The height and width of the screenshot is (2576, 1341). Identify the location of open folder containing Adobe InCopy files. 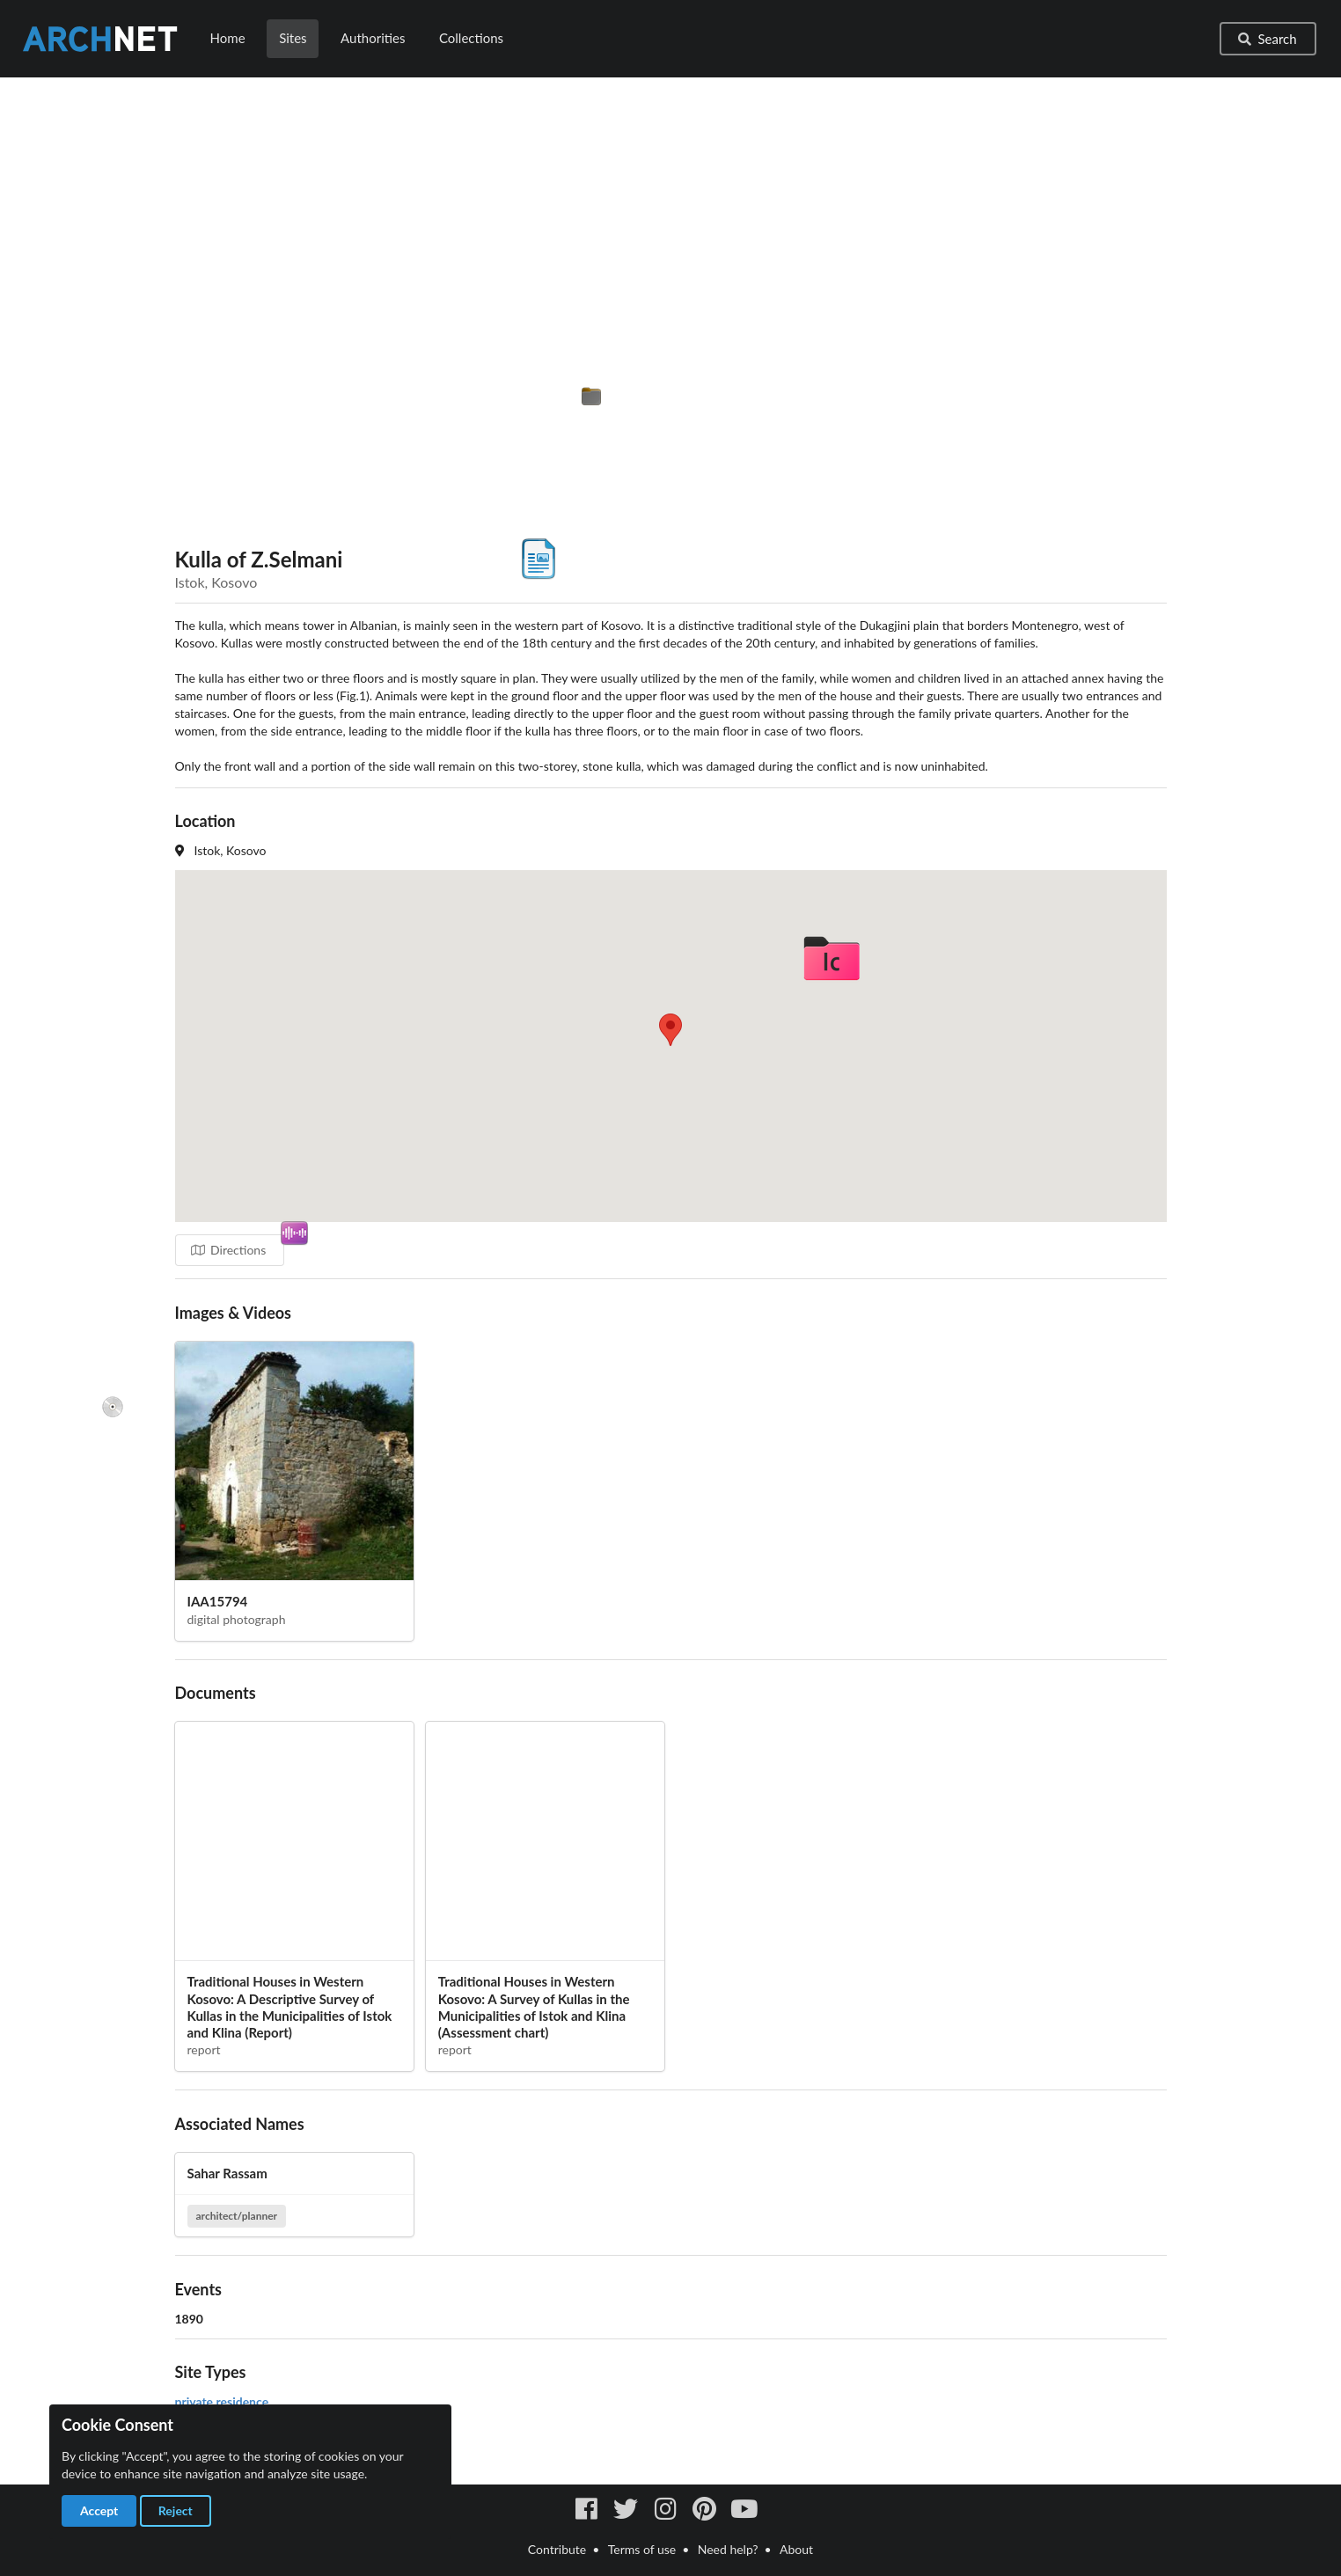
(832, 960).